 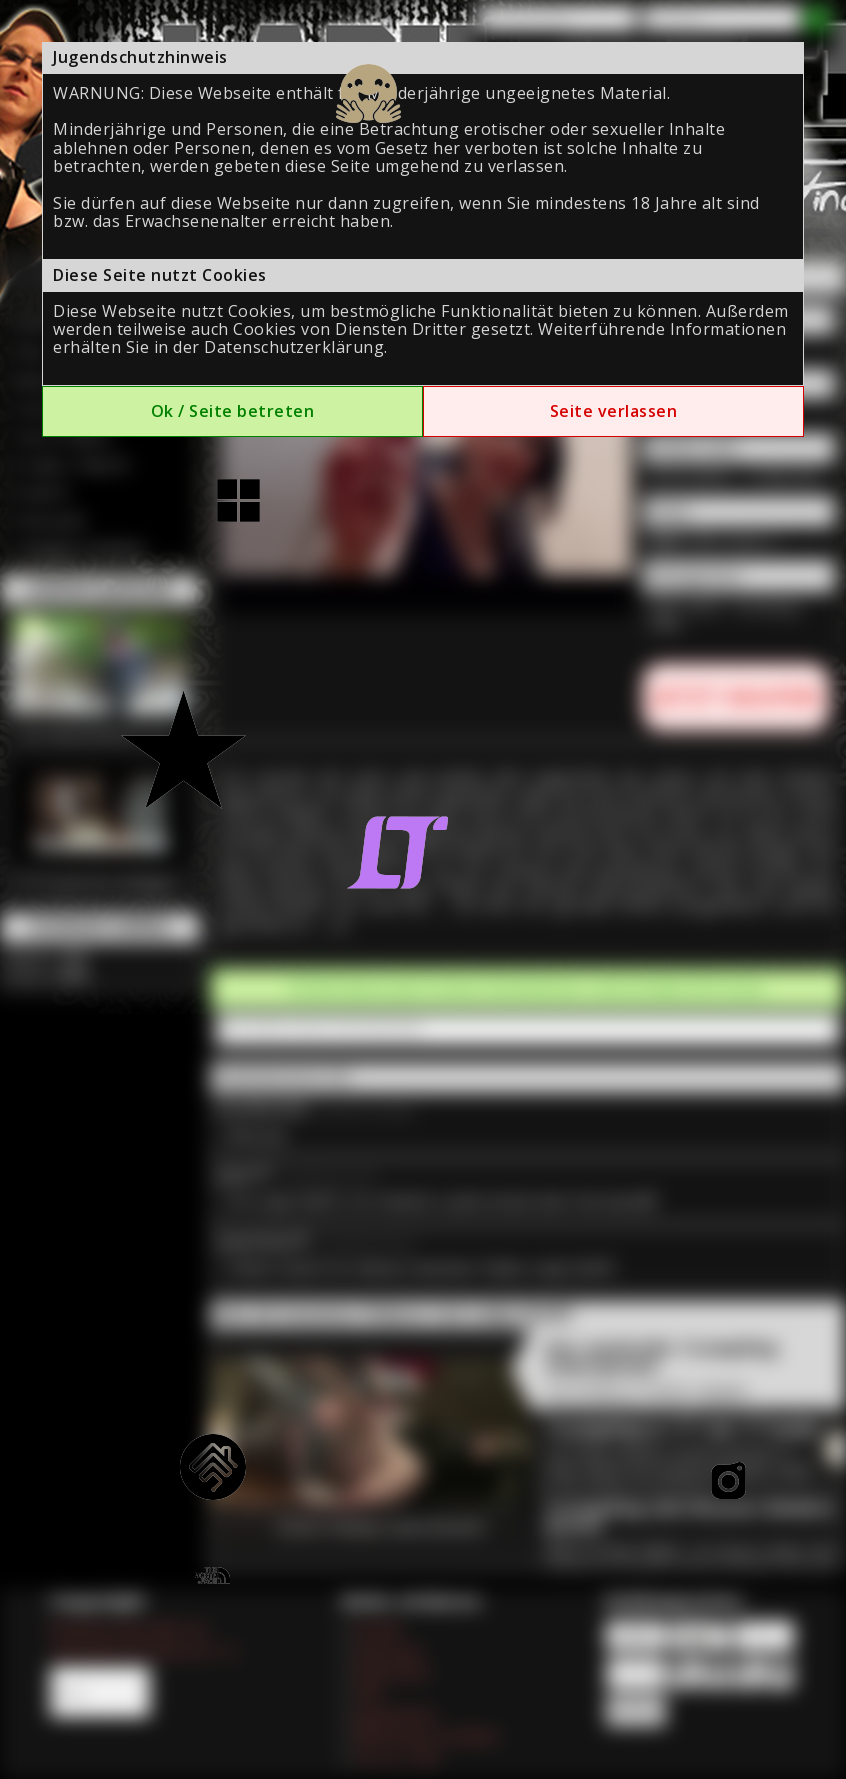 What do you see at coordinates (183, 749) in the screenshot?
I see `open the Macy's app or website` at bounding box center [183, 749].